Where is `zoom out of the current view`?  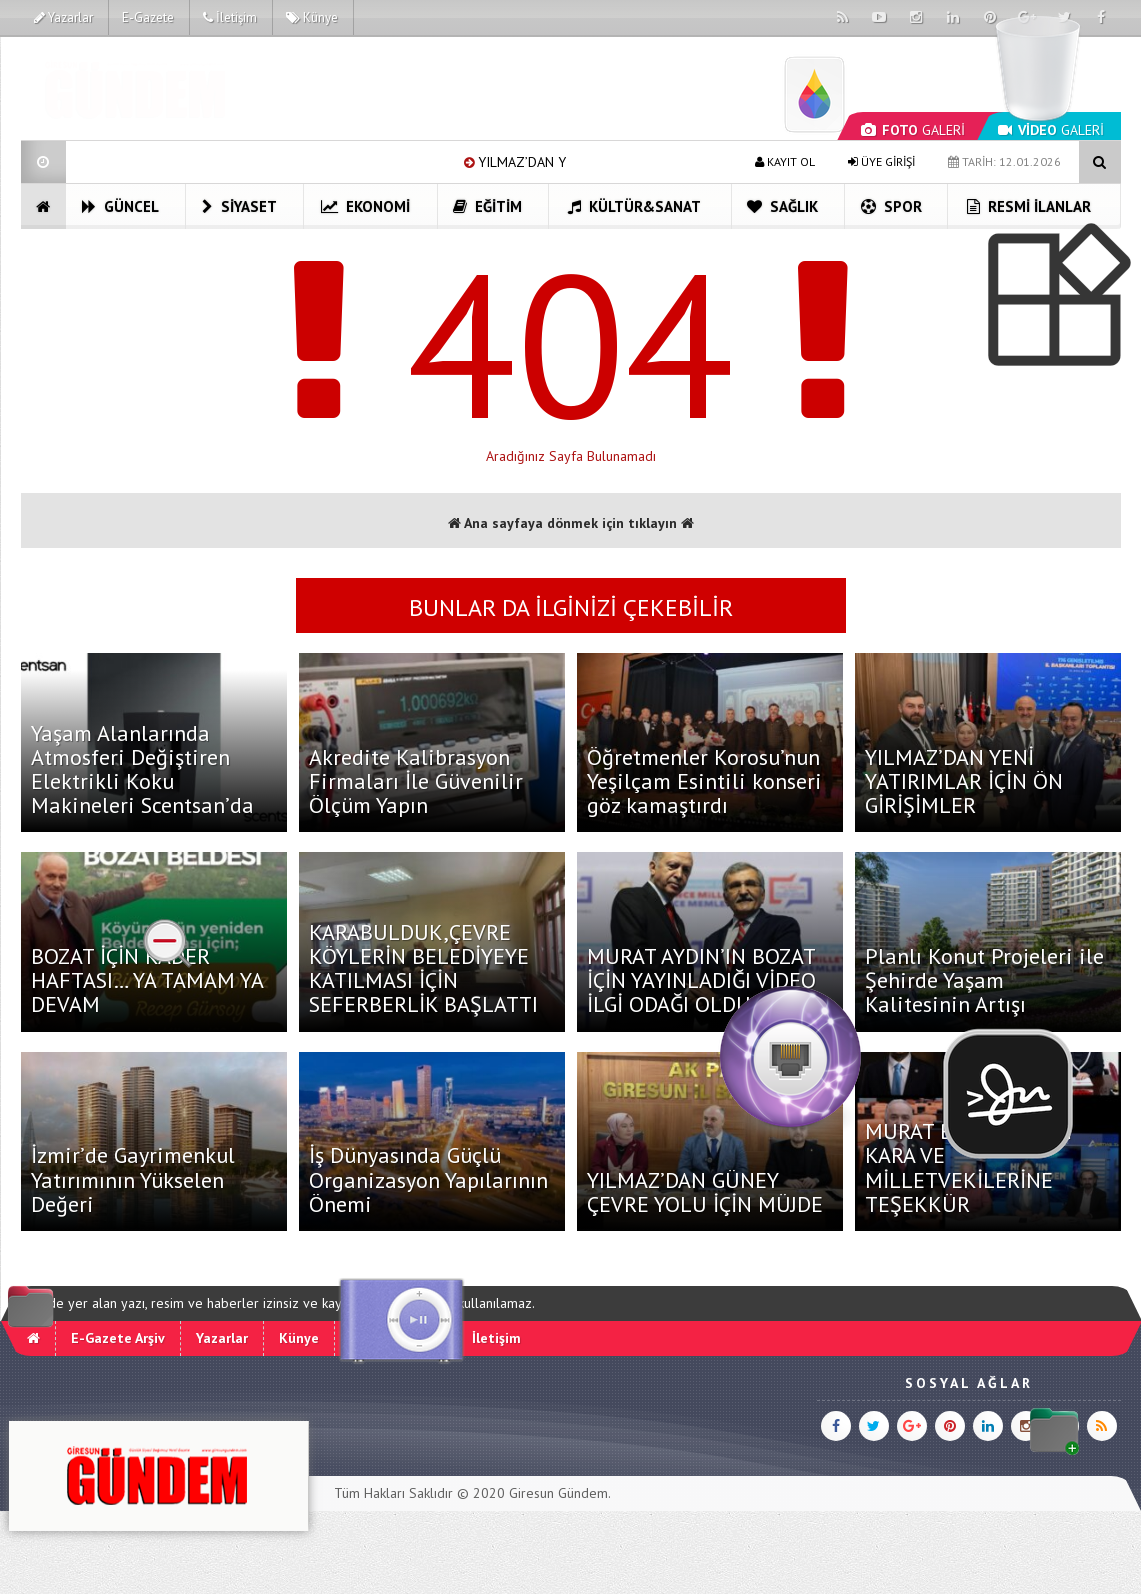
zoom out of the current view is located at coordinates (167, 943).